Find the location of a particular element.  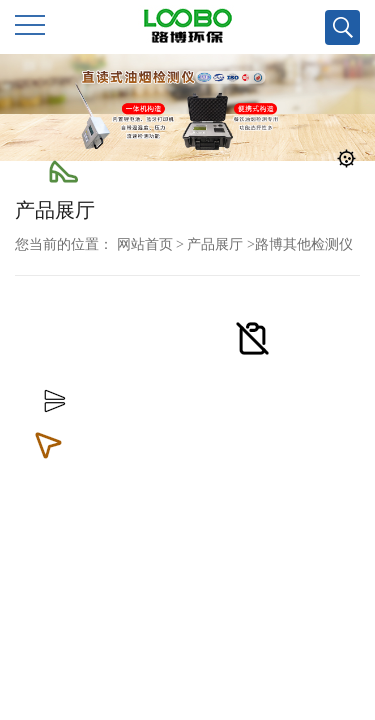

indicates virus or malware detected is located at coordinates (346, 158).